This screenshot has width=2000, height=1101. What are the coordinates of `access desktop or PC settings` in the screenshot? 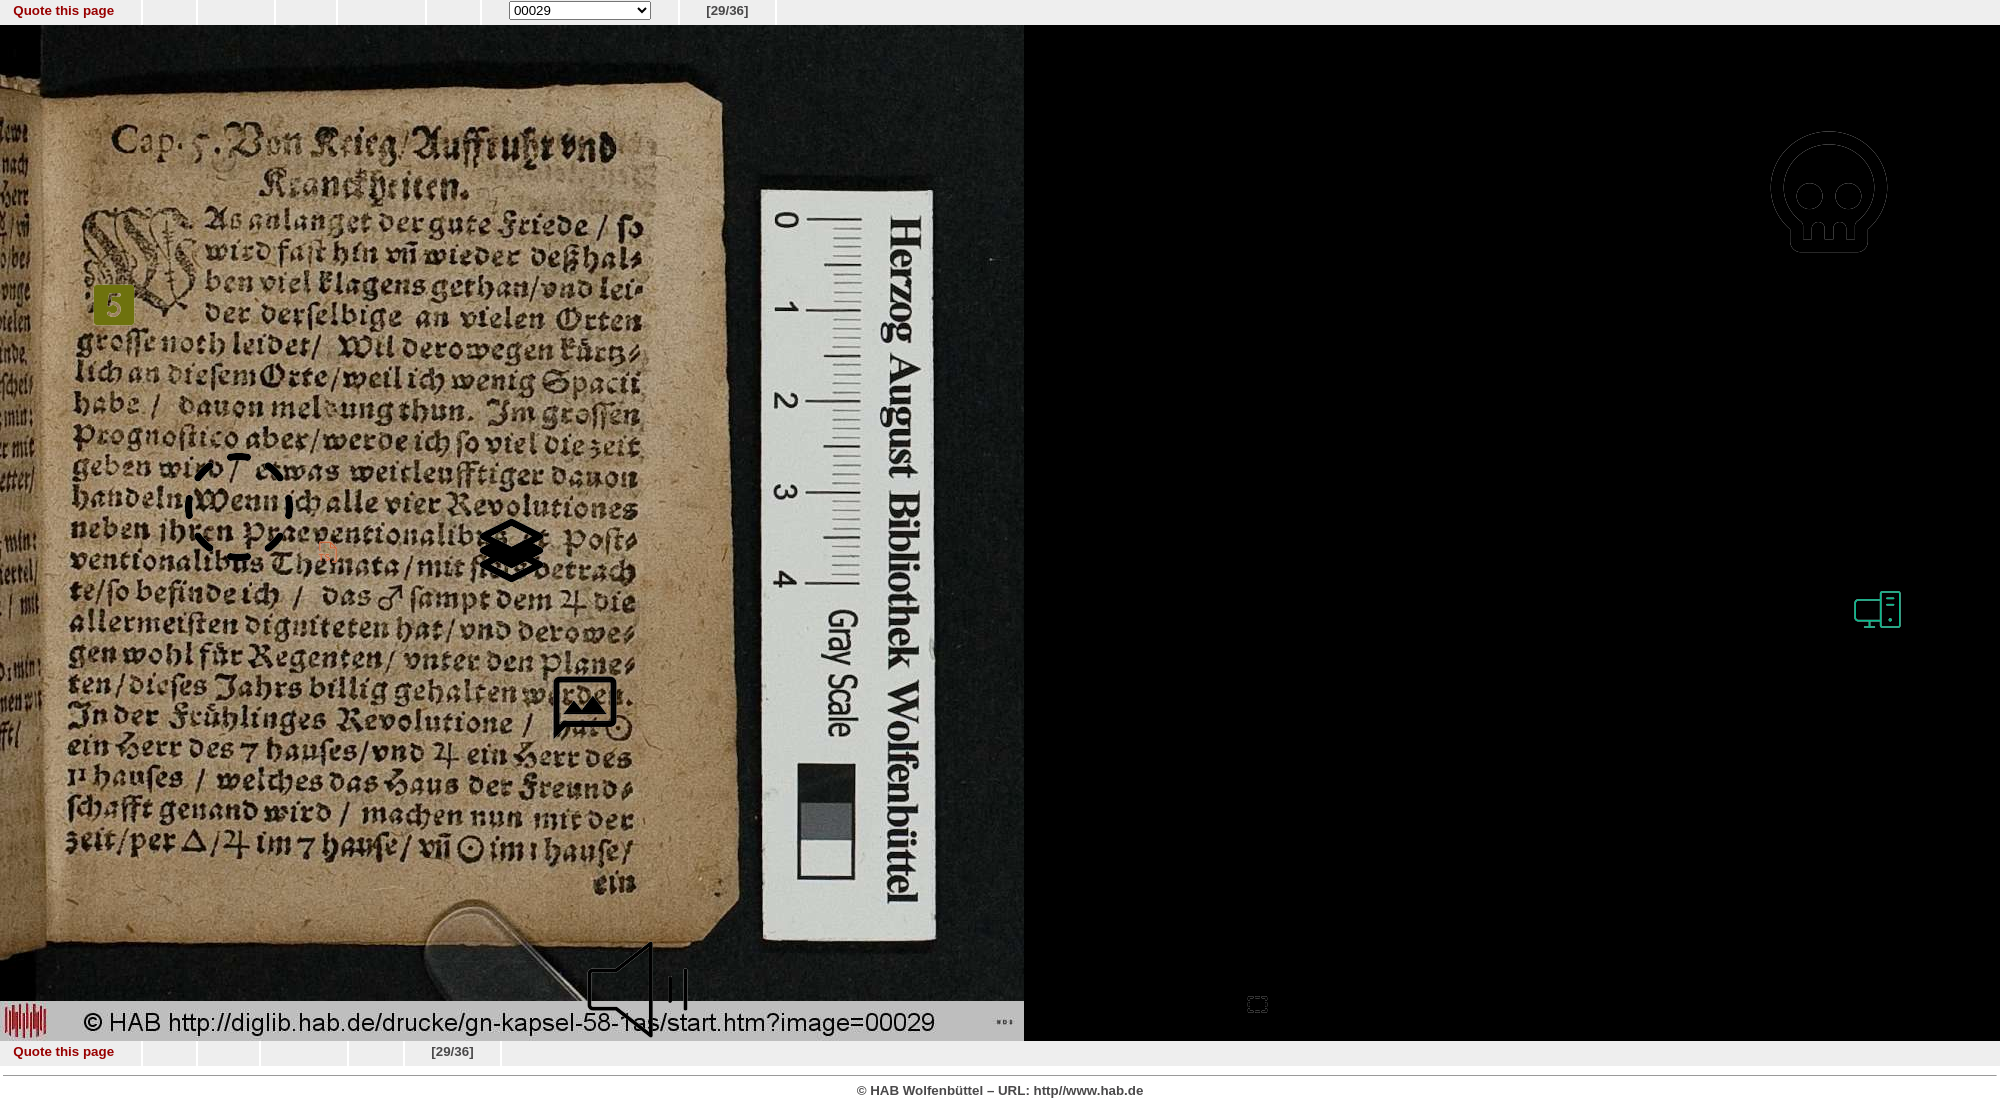 It's located at (1877, 609).